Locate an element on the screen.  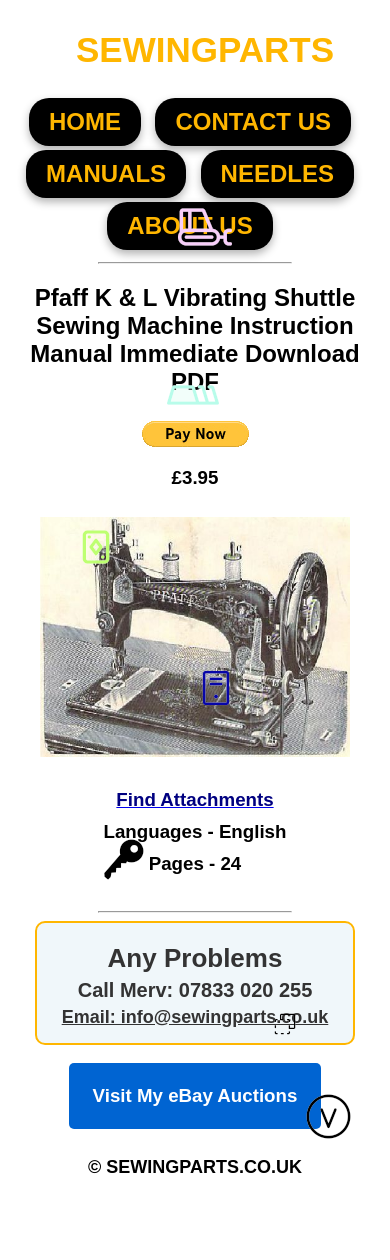
access server or desktop computer settings is located at coordinates (216, 688).